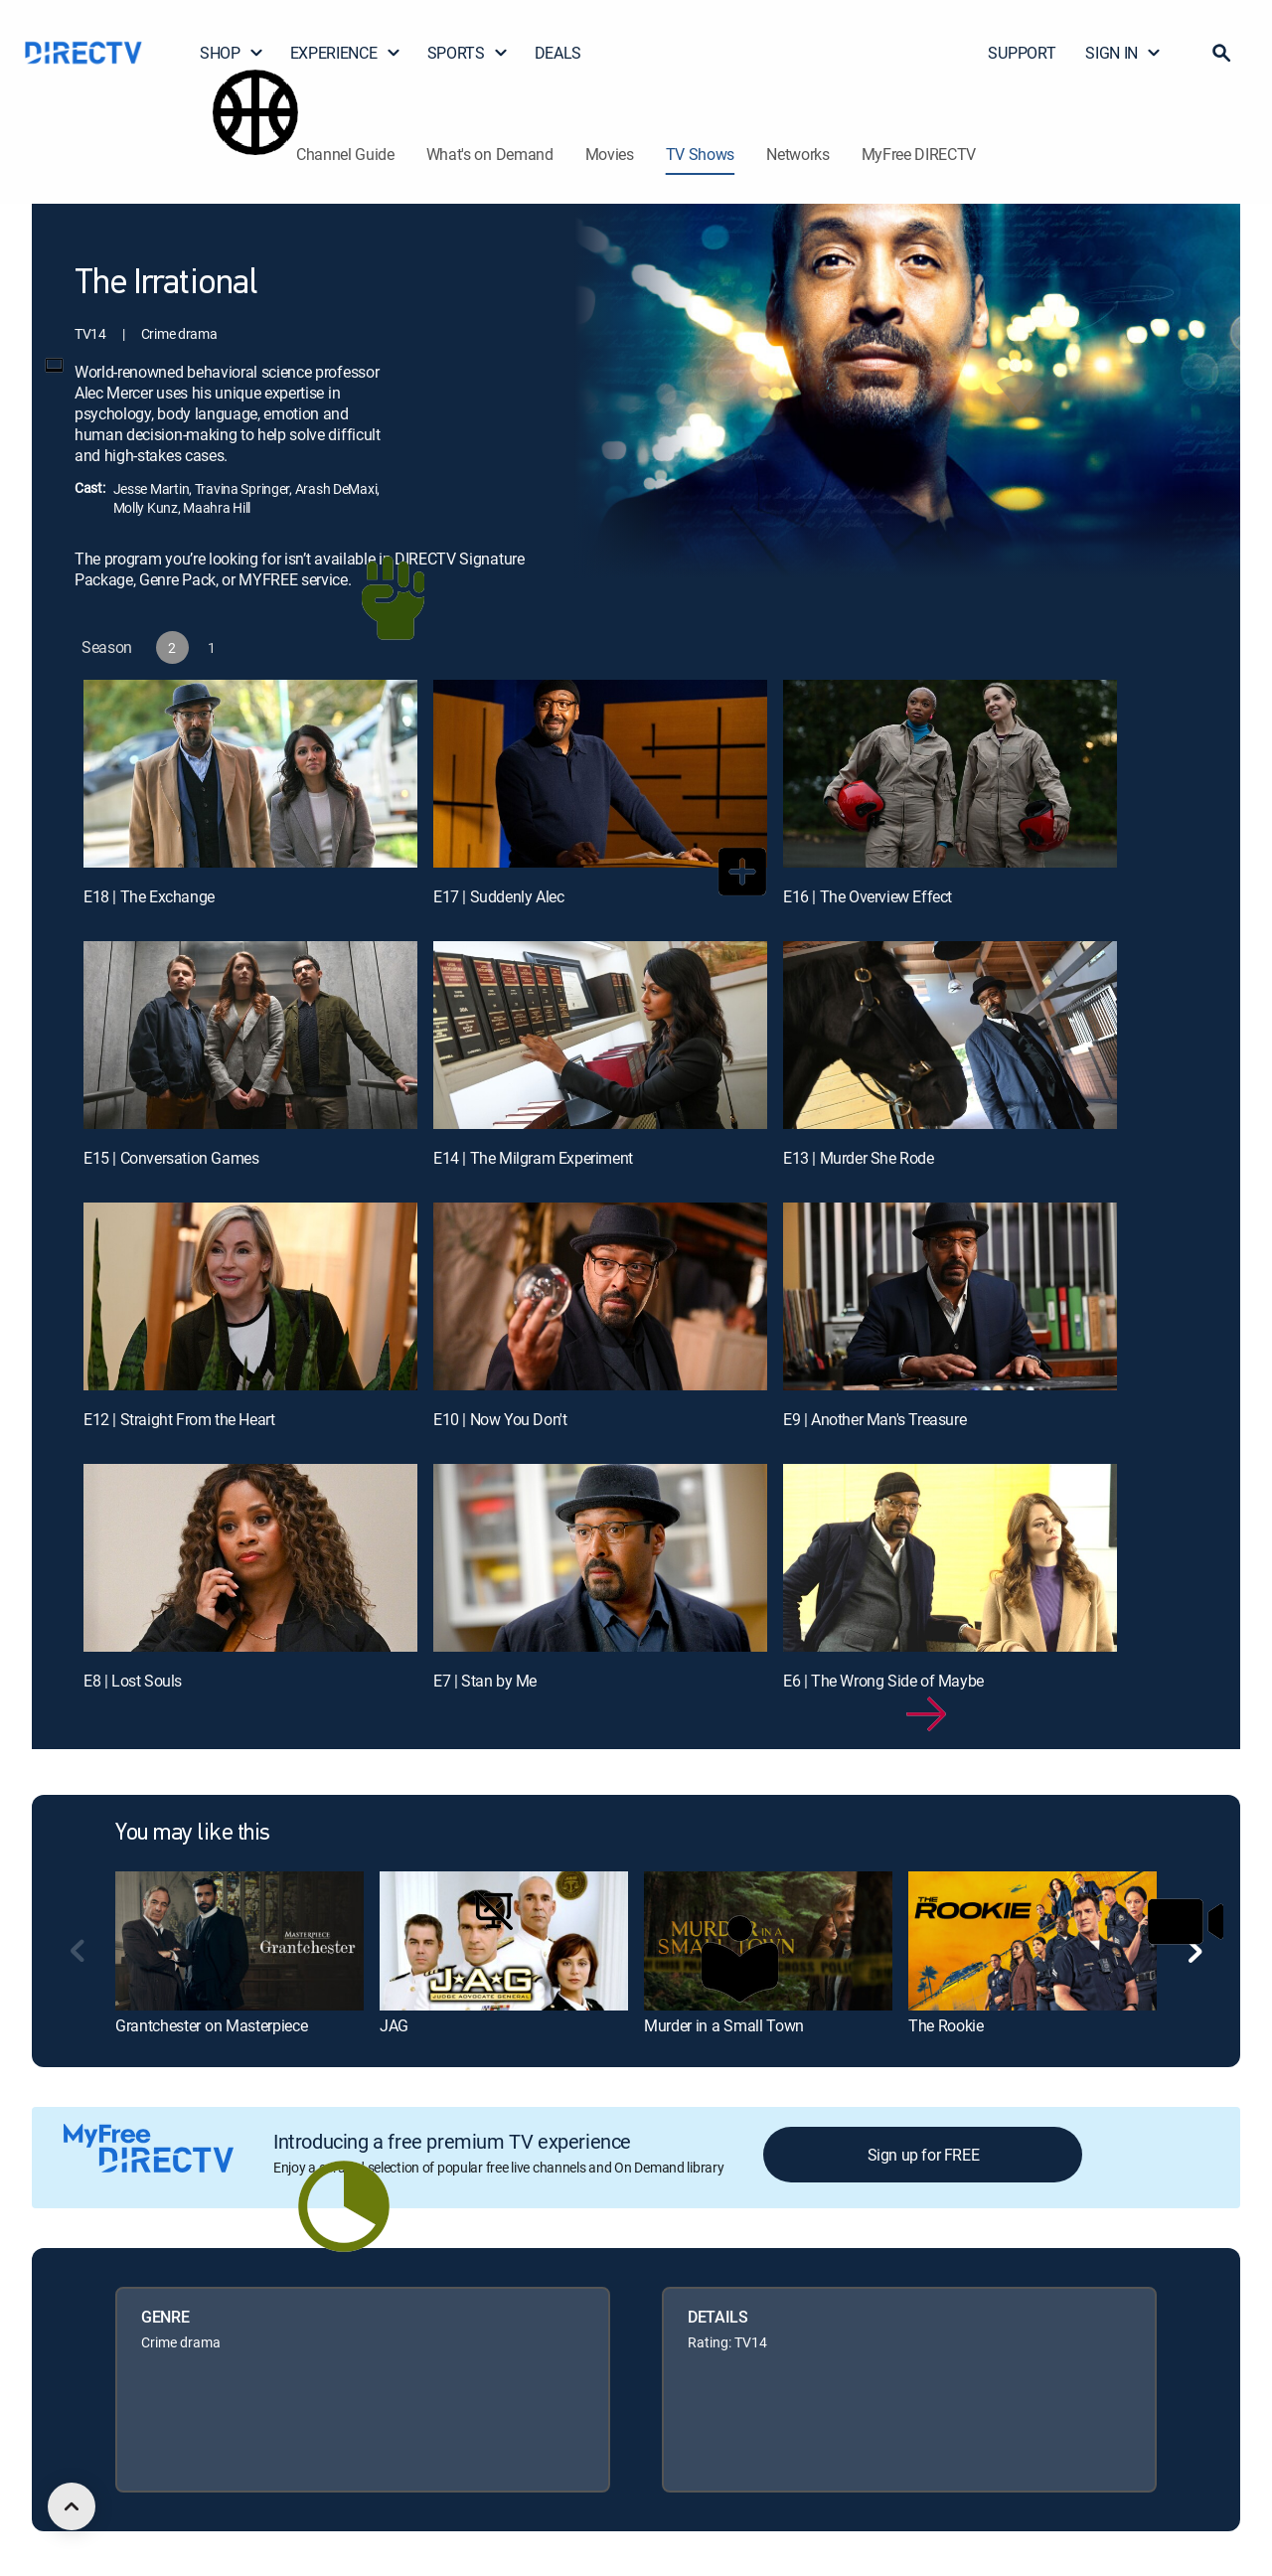 This screenshot has width=1272, height=2576. What do you see at coordinates (1020, 393) in the screenshot?
I see `indicates no wifi signal available` at bounding box center [1020, 393].